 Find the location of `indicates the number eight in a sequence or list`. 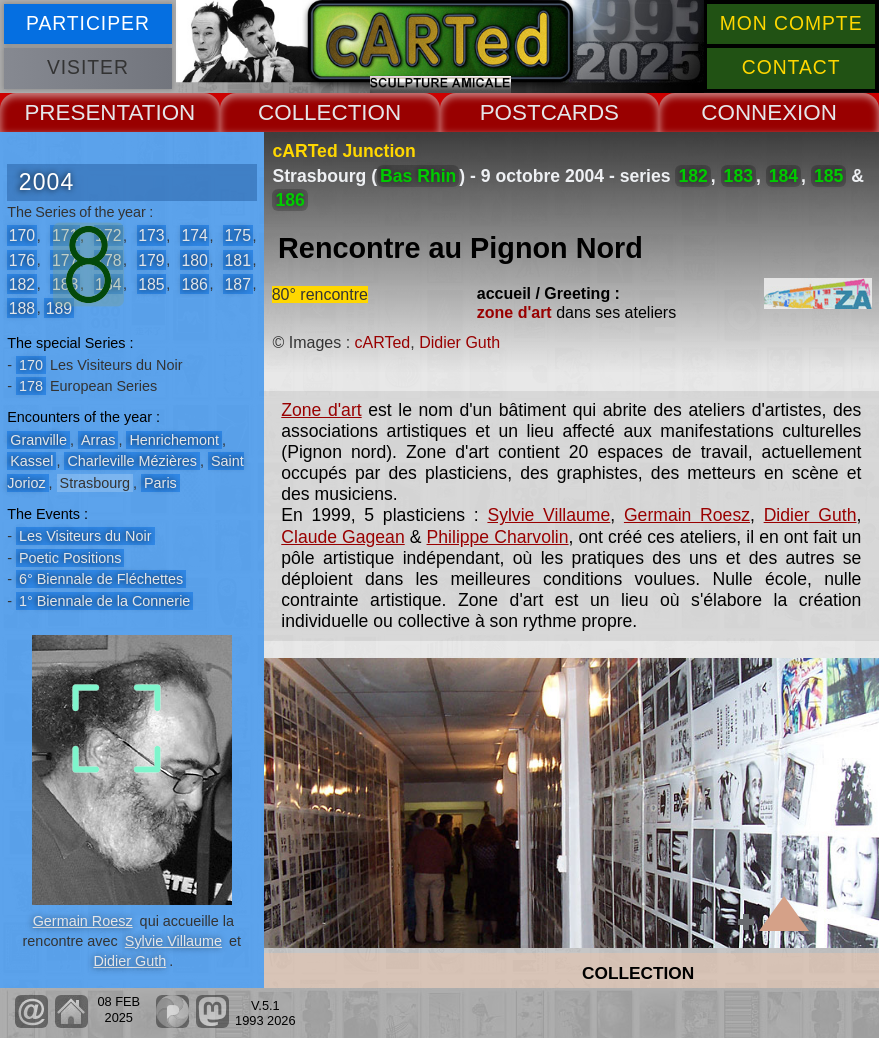

indicates the number eight in a sequence or list is located at coordinates (88, 264).